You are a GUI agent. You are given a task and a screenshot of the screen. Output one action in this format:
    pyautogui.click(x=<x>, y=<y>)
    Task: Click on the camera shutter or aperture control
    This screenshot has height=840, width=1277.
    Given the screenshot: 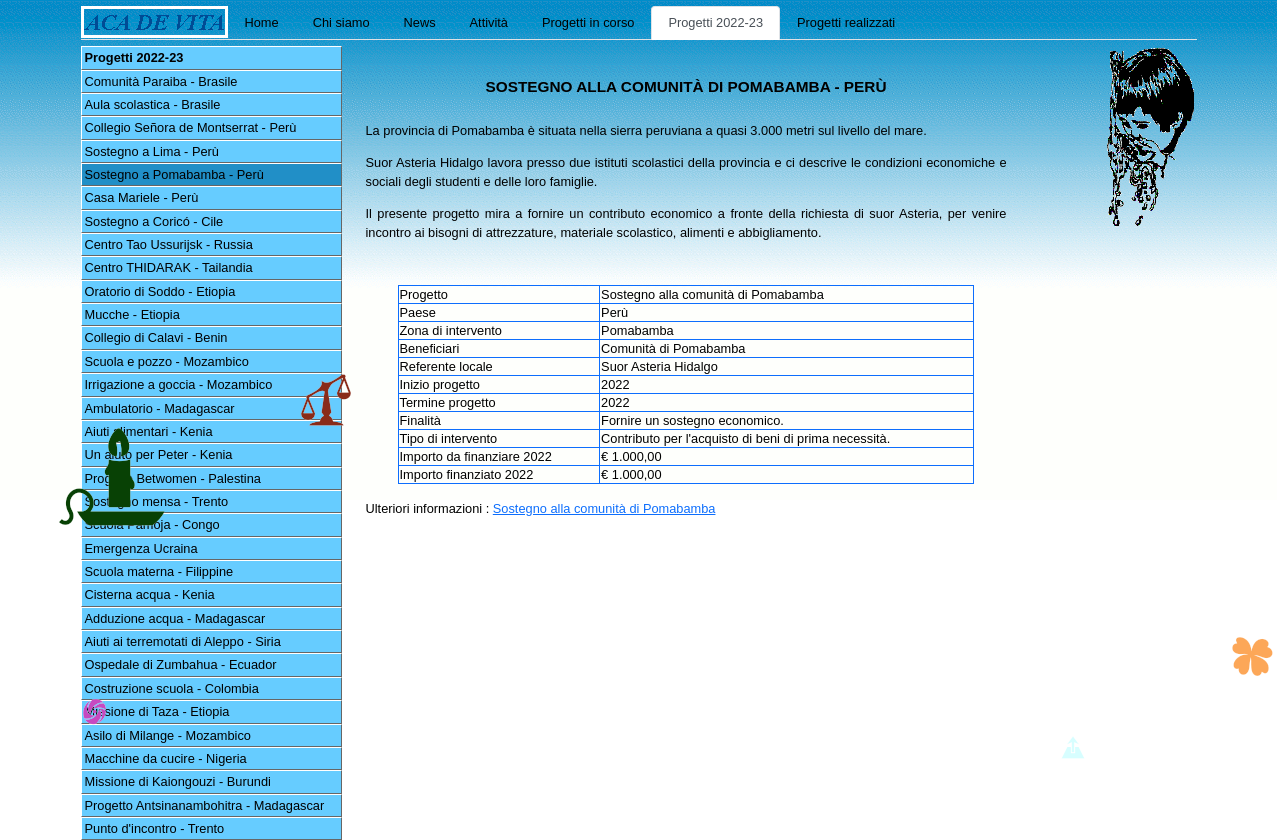 What is the action you would take?
    pyautogui.click(x=94, y=711)
    